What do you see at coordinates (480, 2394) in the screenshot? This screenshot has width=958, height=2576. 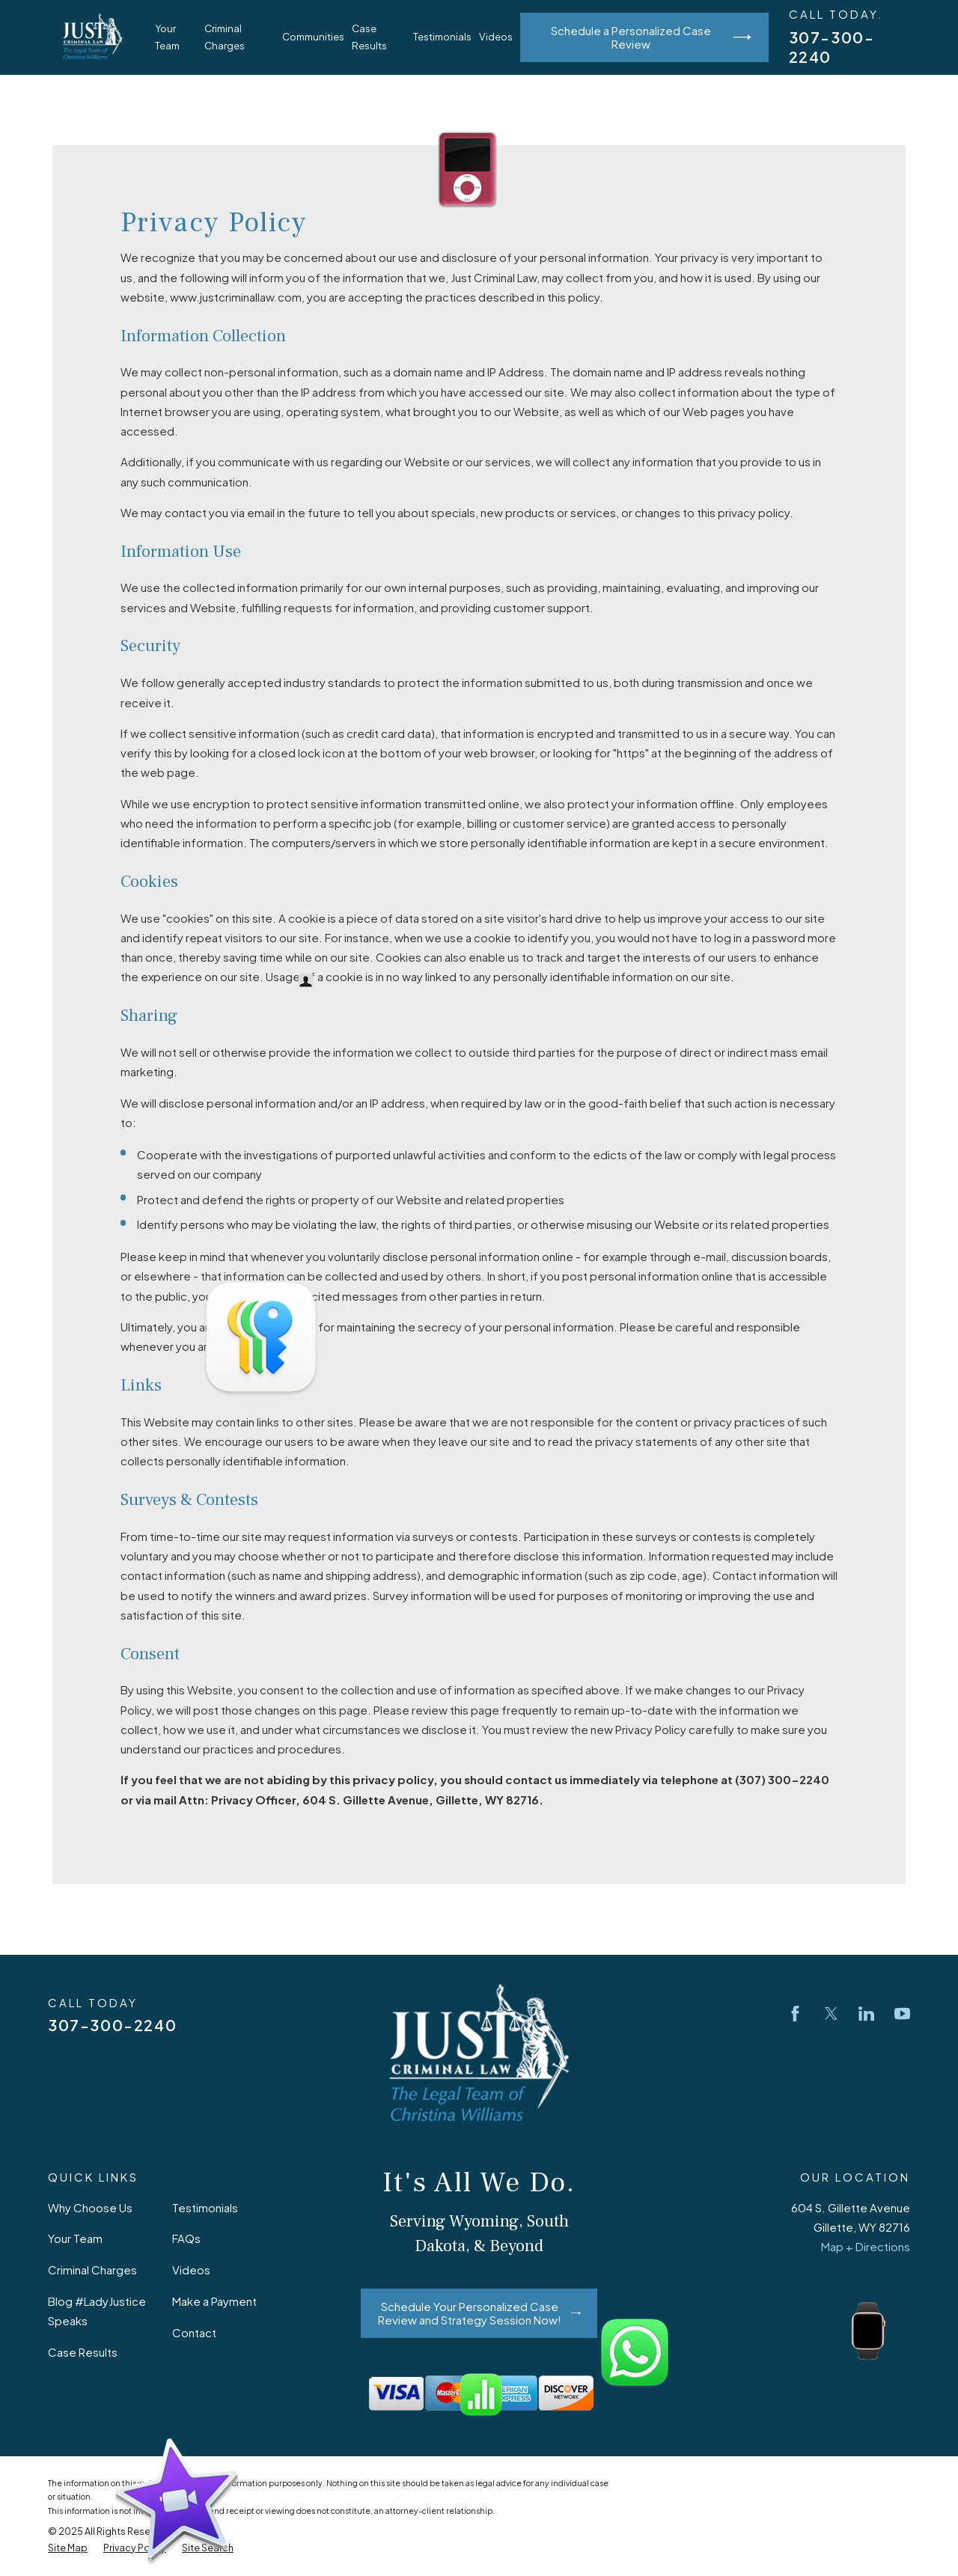 I see `open Numbers spreadsheet app` at bounding box center [480, 2394].